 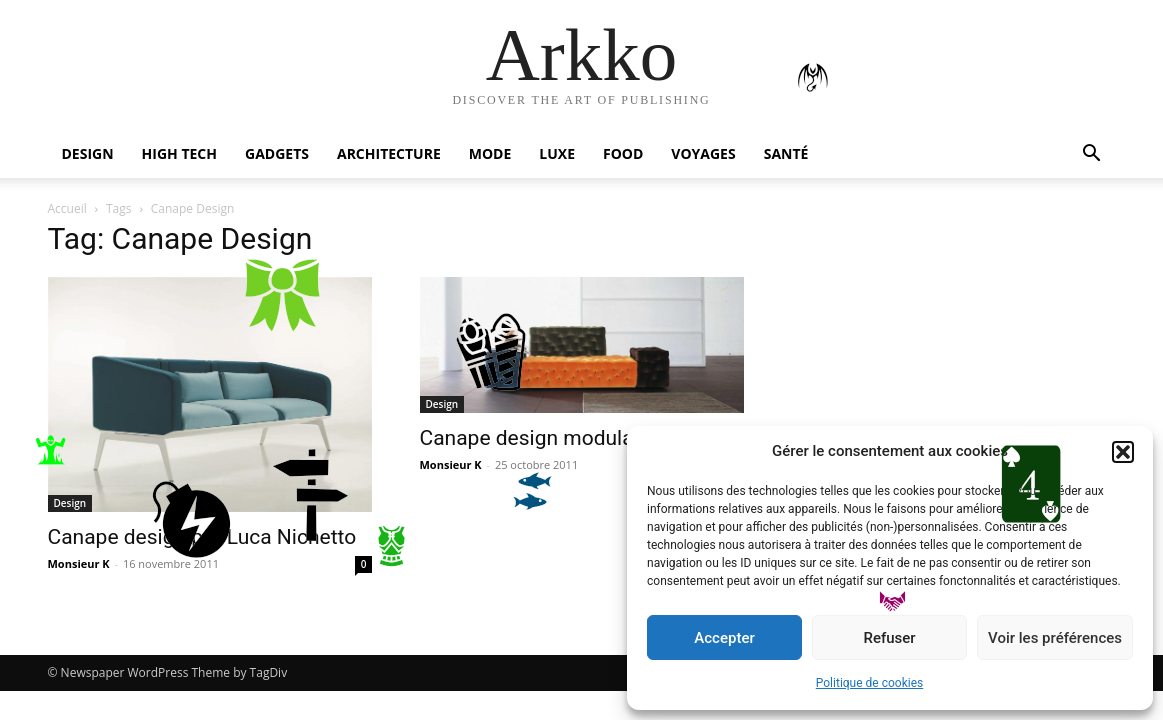 I want to click on four of spades playing card, so click(x=1031, y=484).